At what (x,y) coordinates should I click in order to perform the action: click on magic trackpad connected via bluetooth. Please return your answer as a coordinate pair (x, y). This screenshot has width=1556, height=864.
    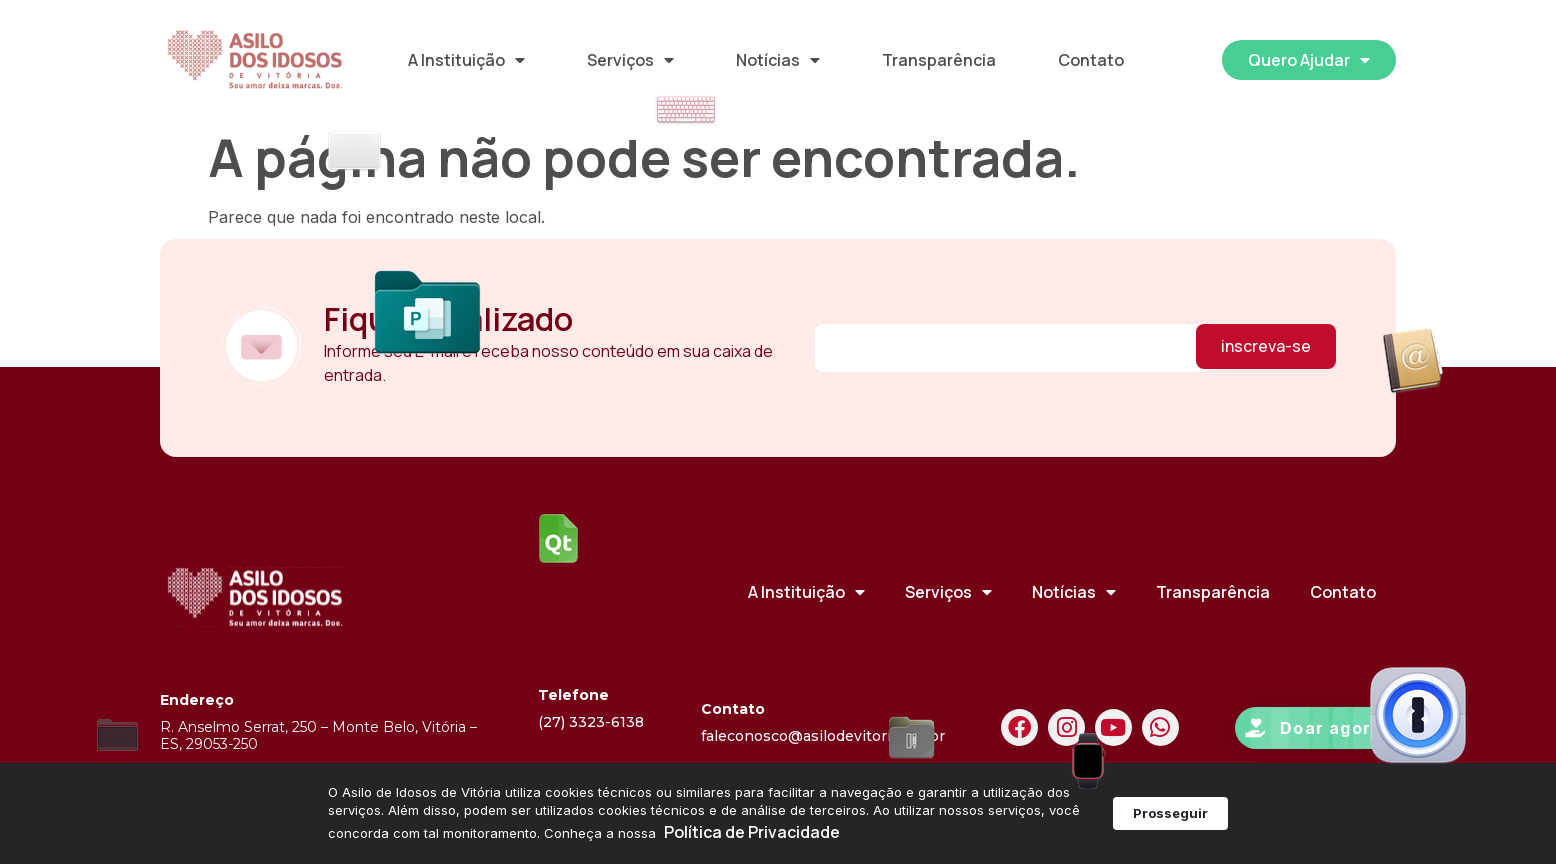
    Looking at the image, I should click on (354, 150).